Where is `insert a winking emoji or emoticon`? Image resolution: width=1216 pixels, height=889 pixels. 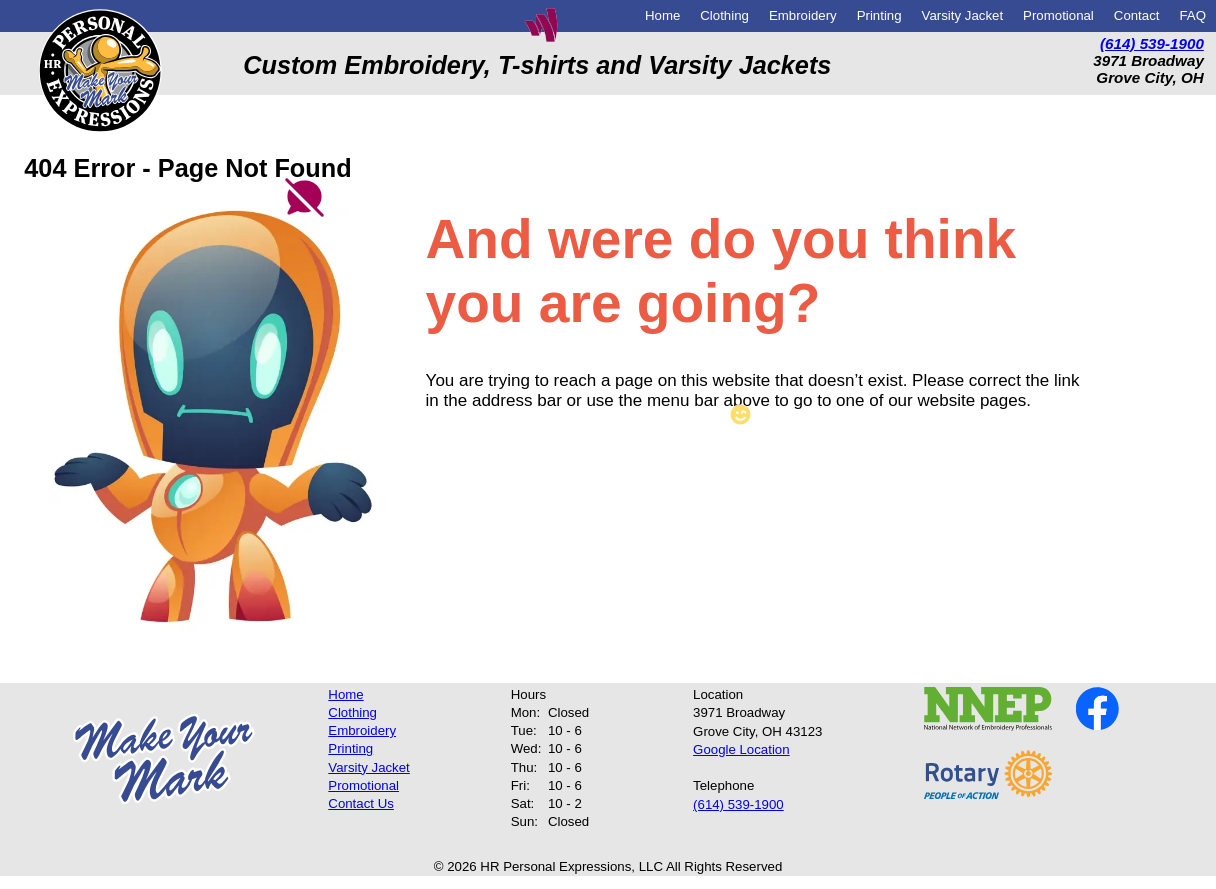
insert a winking emoji or emoticon is located at coordinates (740, 414).